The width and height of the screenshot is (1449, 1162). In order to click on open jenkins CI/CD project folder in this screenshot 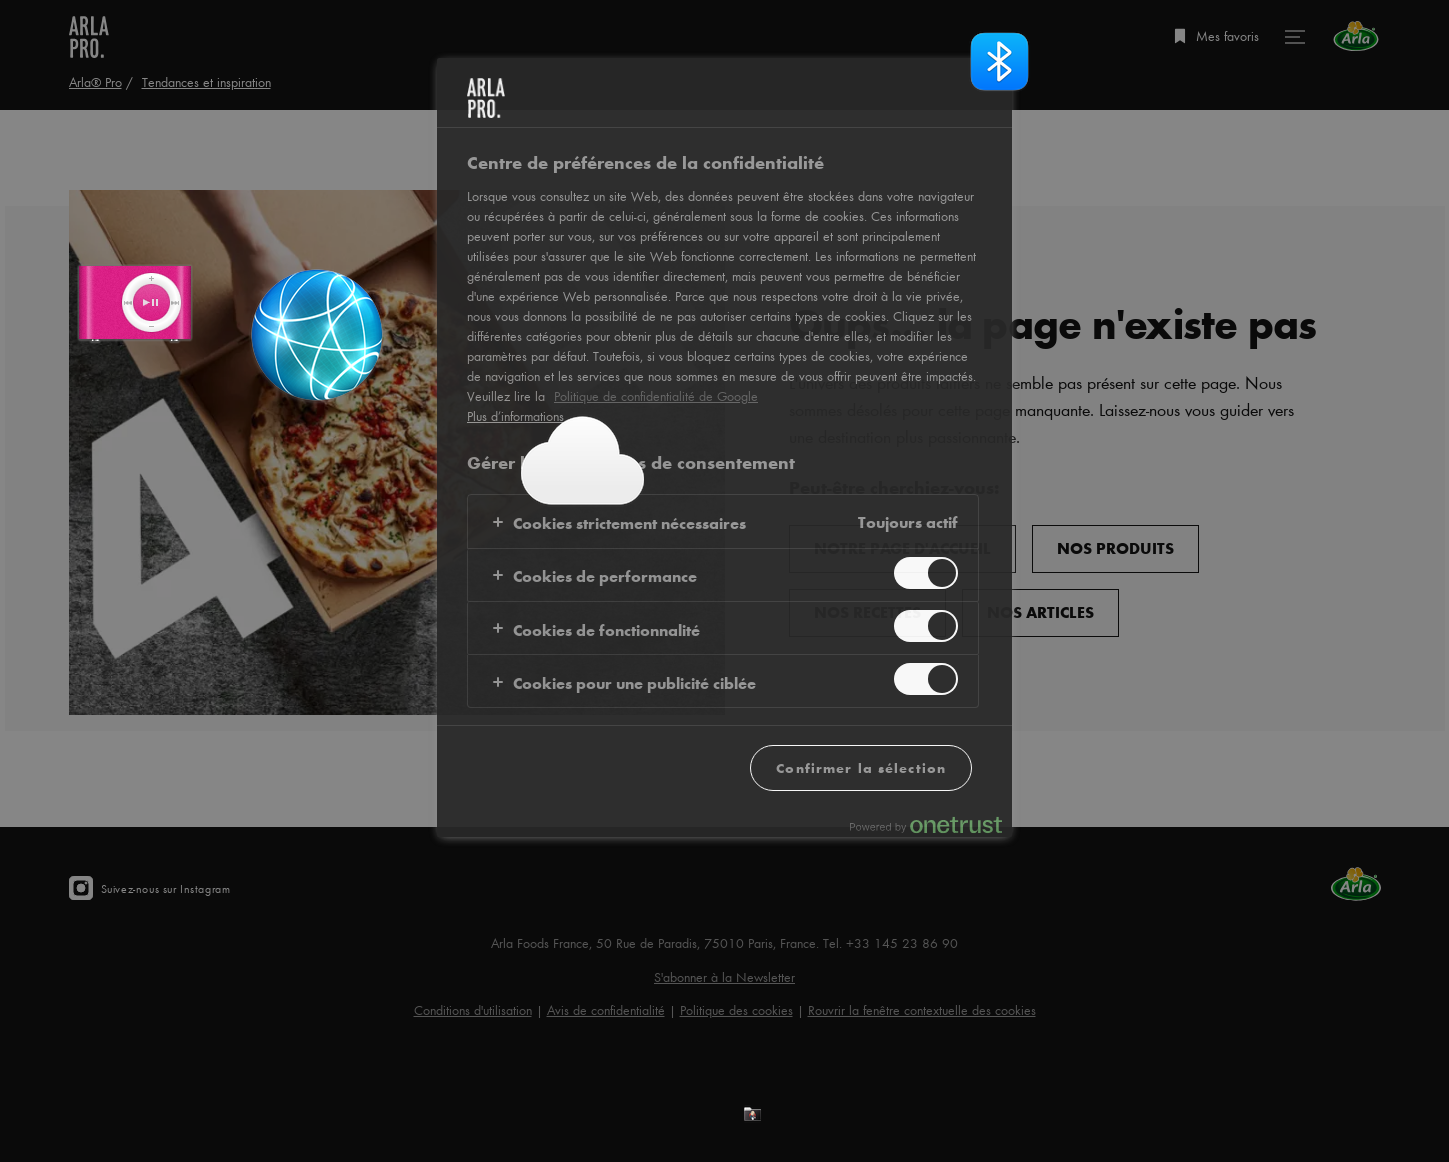, I will do `click(752, 1114)`.